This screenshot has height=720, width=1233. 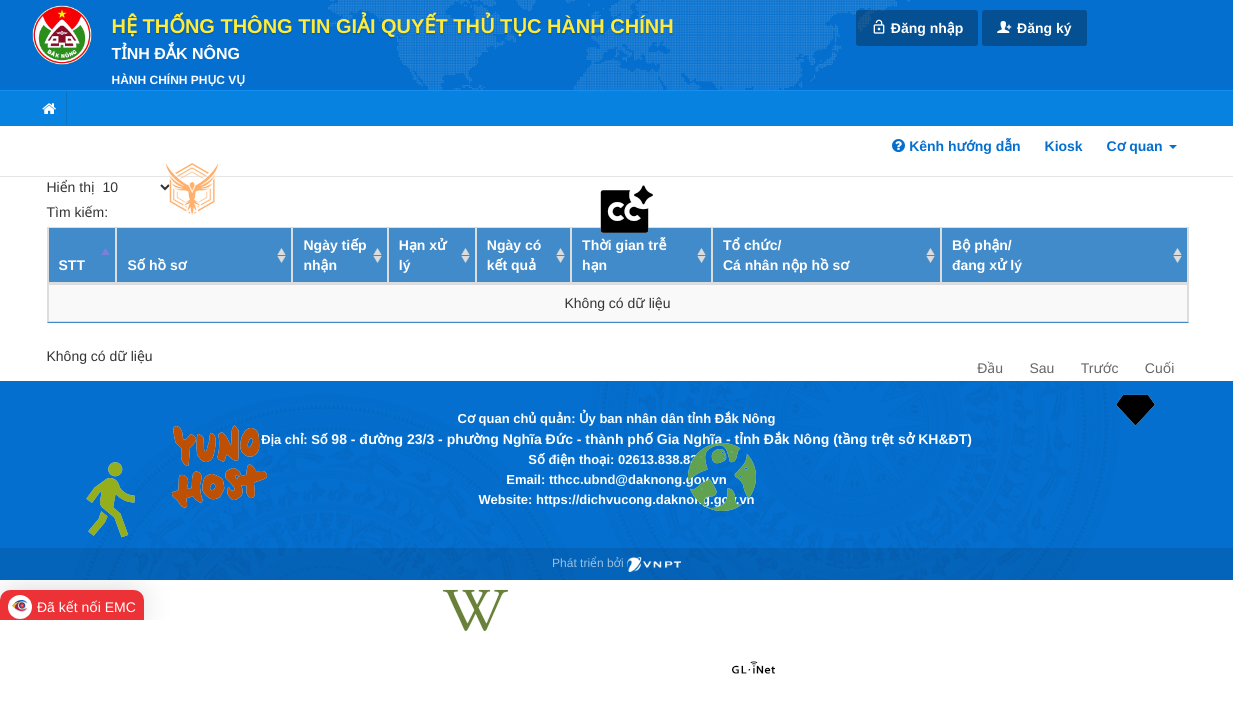 What do you see at coordinates (192, 189) in the screenshot?
I see `stackhawk application security testing platform logo` at bounding box center [192, 189].